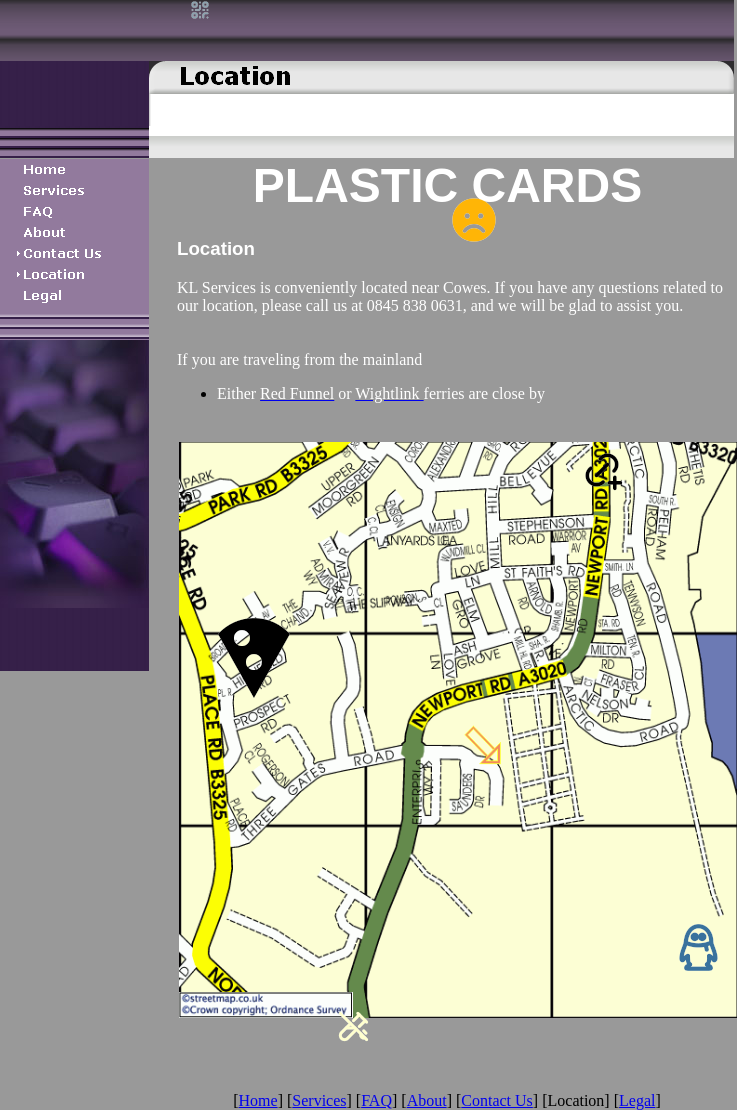  What do you see at coordinates (698, 947) in the screenshot?
I see `open QQ messenger` at bounding box center [698, 947].